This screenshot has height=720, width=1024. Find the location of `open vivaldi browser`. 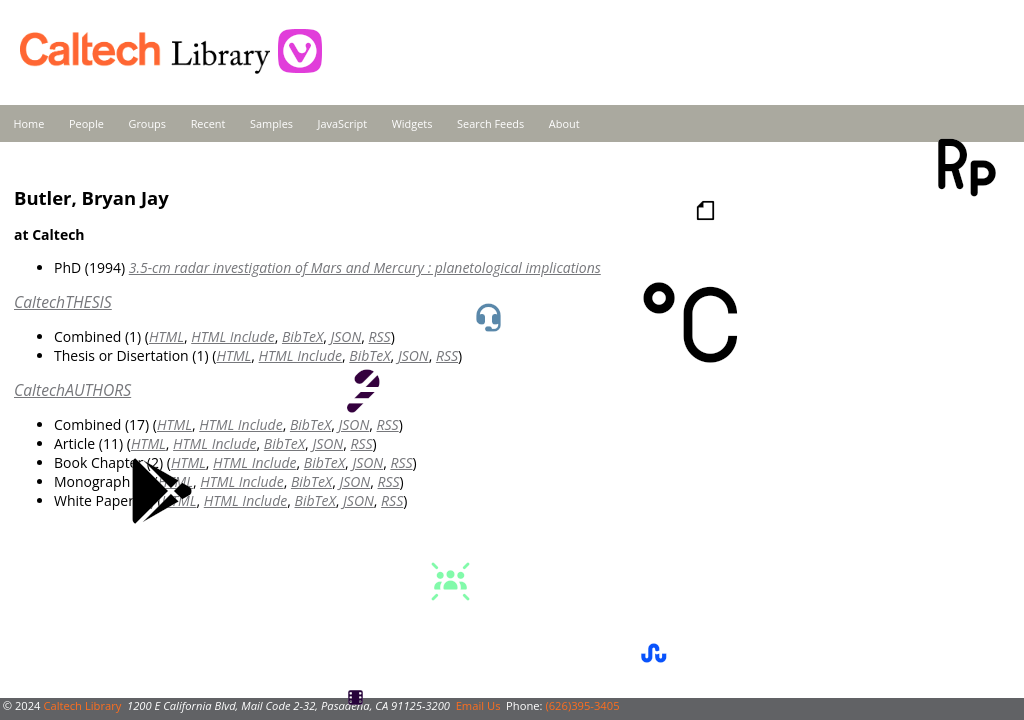

open vivaldi browser is located at coordinates (300, 51).